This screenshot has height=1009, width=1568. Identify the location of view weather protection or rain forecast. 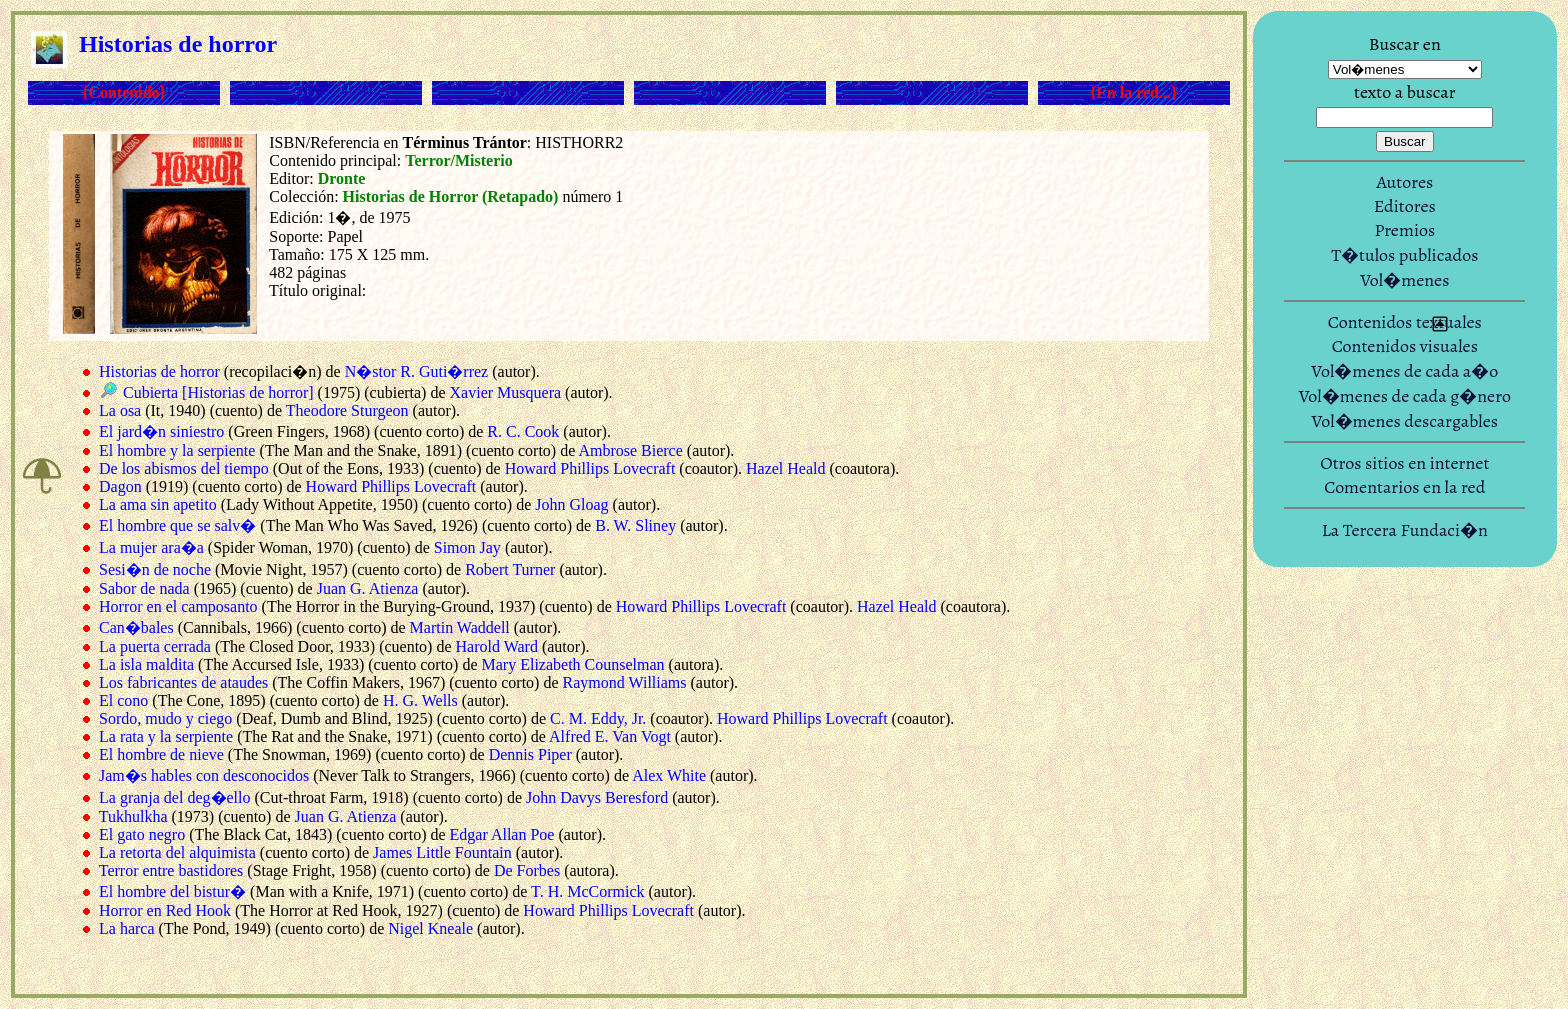
(42, 476).